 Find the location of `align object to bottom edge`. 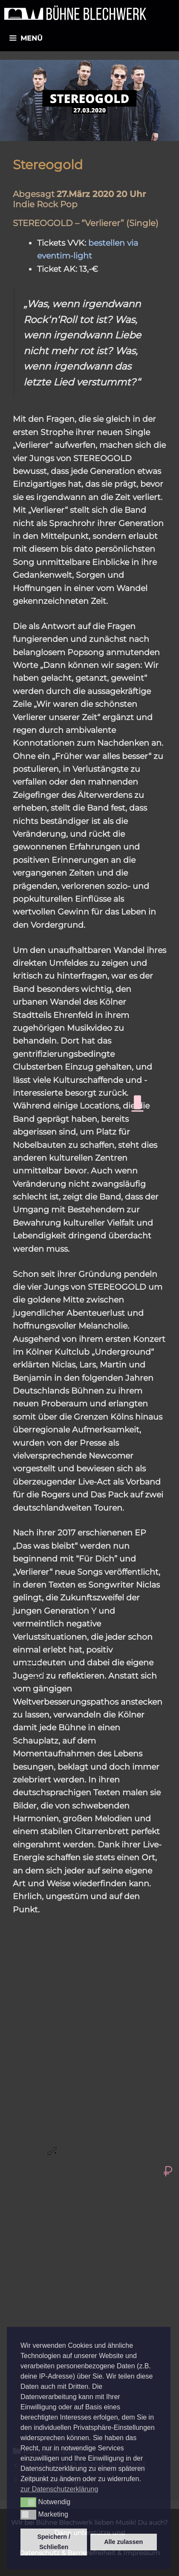

align object to bottom edge is located at coordinates (137, 1103).